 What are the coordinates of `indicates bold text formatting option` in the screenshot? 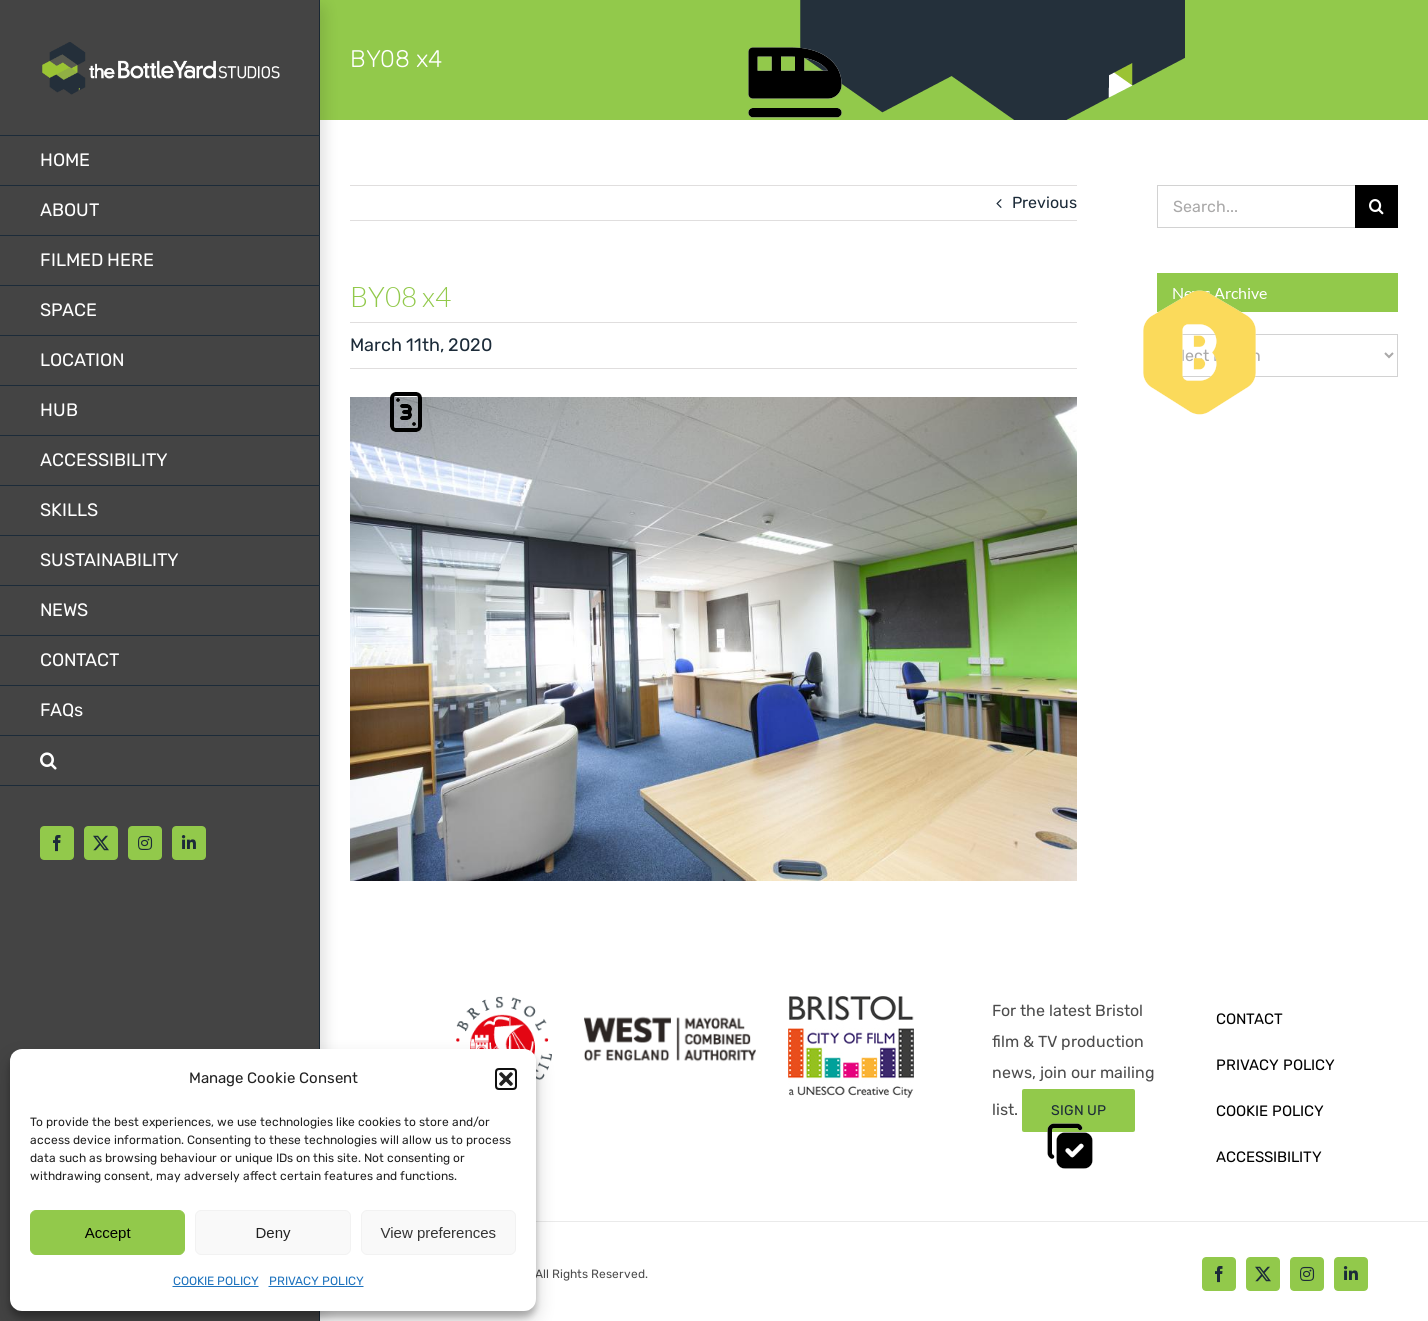 It's located at (1199, 352).